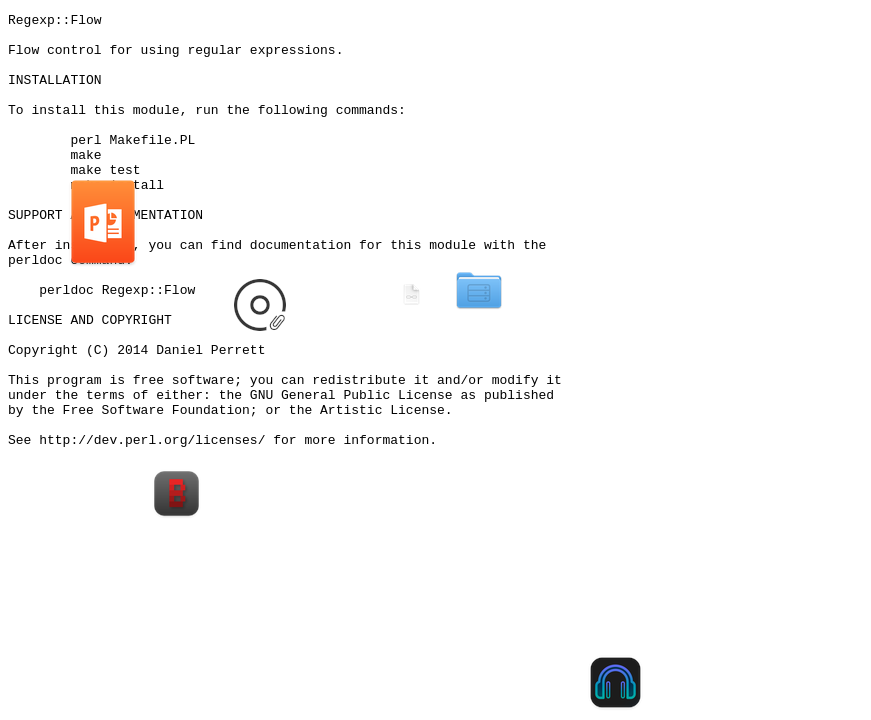 The image size is (871, 720). What do you see at coordinates (103, 223) in the screenshot?
I see `presentation template file type indicator` at bounding box center [103, 223].